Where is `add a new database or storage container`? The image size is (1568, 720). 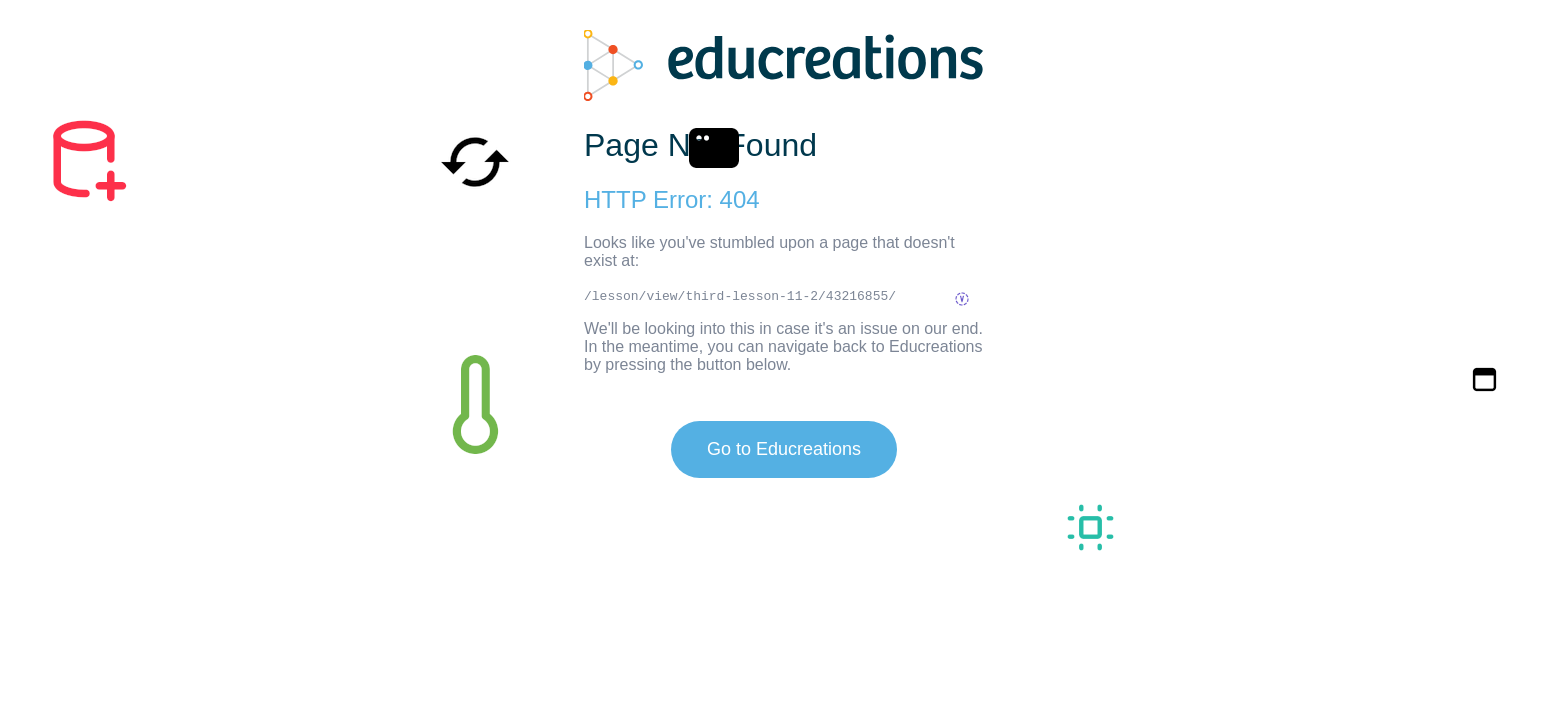 add a new database or storage container is located at coordinates (84, 159).